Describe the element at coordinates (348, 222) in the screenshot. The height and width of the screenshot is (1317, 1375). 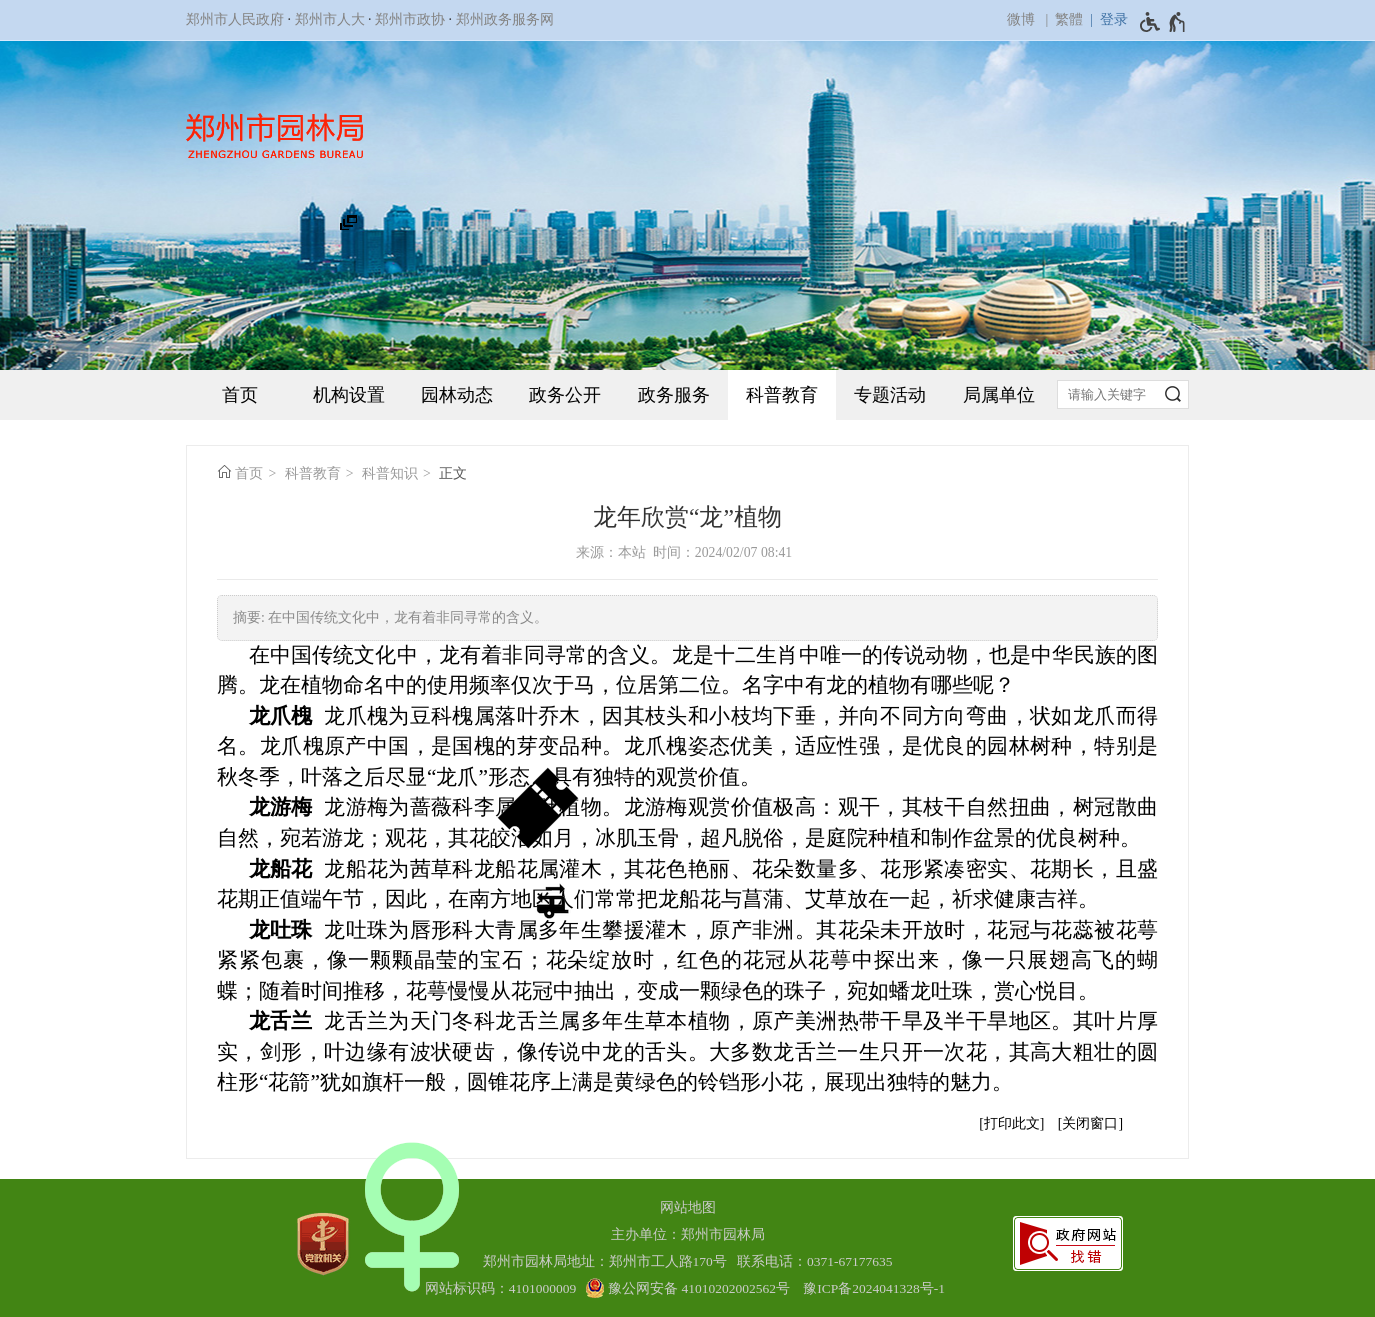
I see `view dynamic or stacked content feed` at that location.